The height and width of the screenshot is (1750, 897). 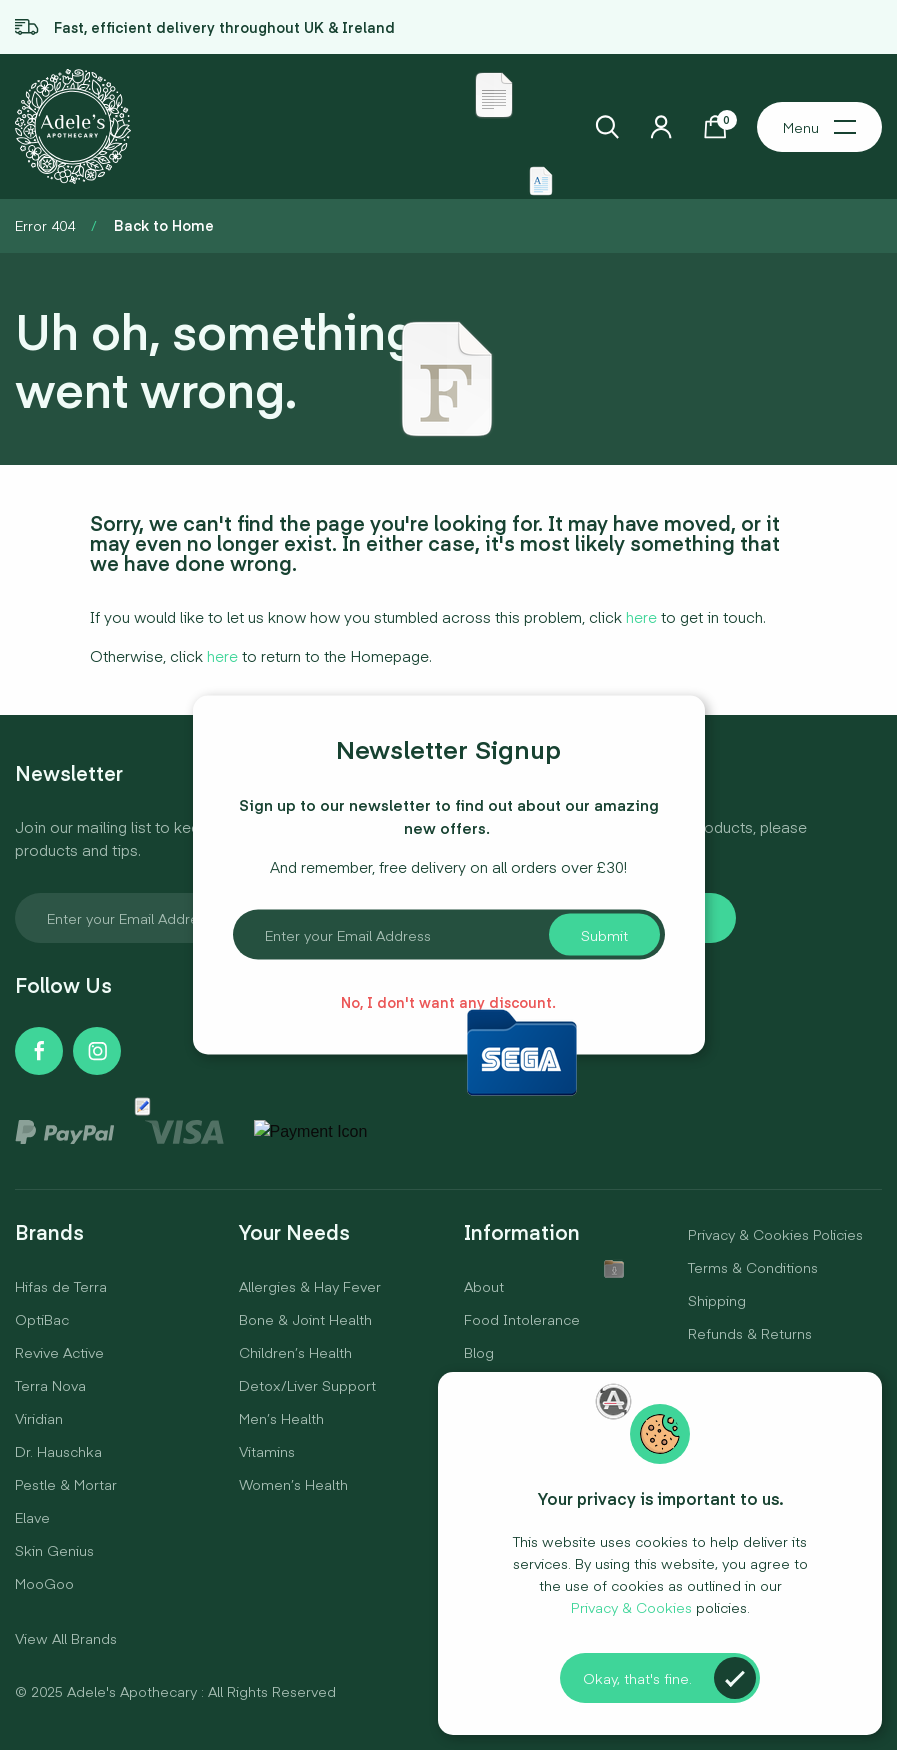 What do you see at coordinates (614, 1269) in the screenshot?
I see `open downloads folder` at bounding box center [614, 1269].